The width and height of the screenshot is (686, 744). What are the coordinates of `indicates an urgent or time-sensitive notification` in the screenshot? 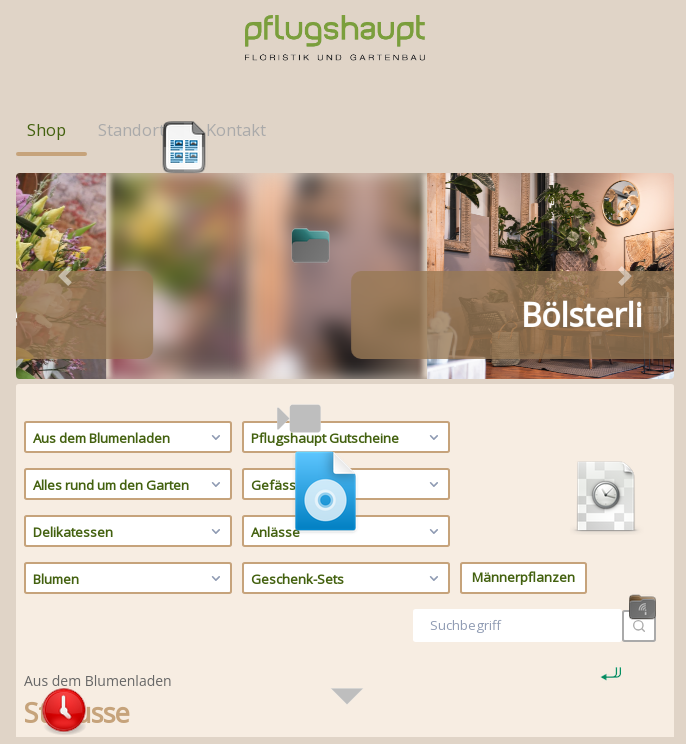 It's located at (64, 711).